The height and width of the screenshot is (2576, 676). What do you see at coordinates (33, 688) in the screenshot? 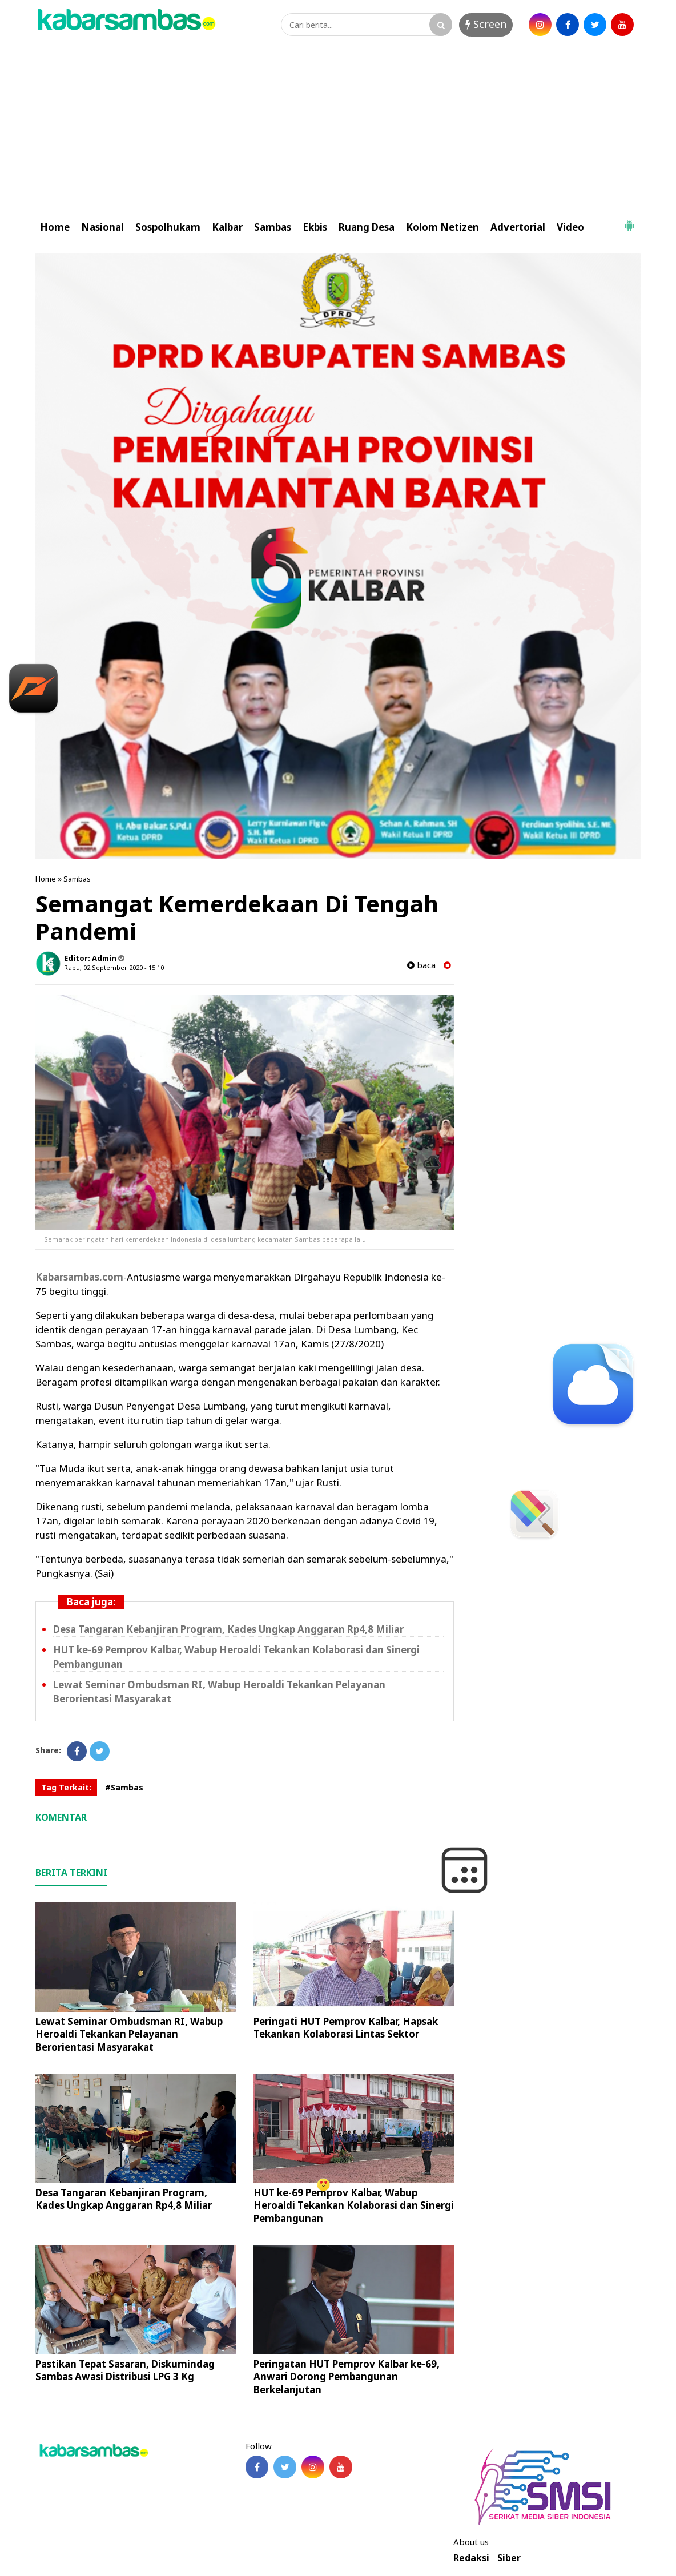
I see `launch need for speed: the run game` at bounding box center [33, 688].